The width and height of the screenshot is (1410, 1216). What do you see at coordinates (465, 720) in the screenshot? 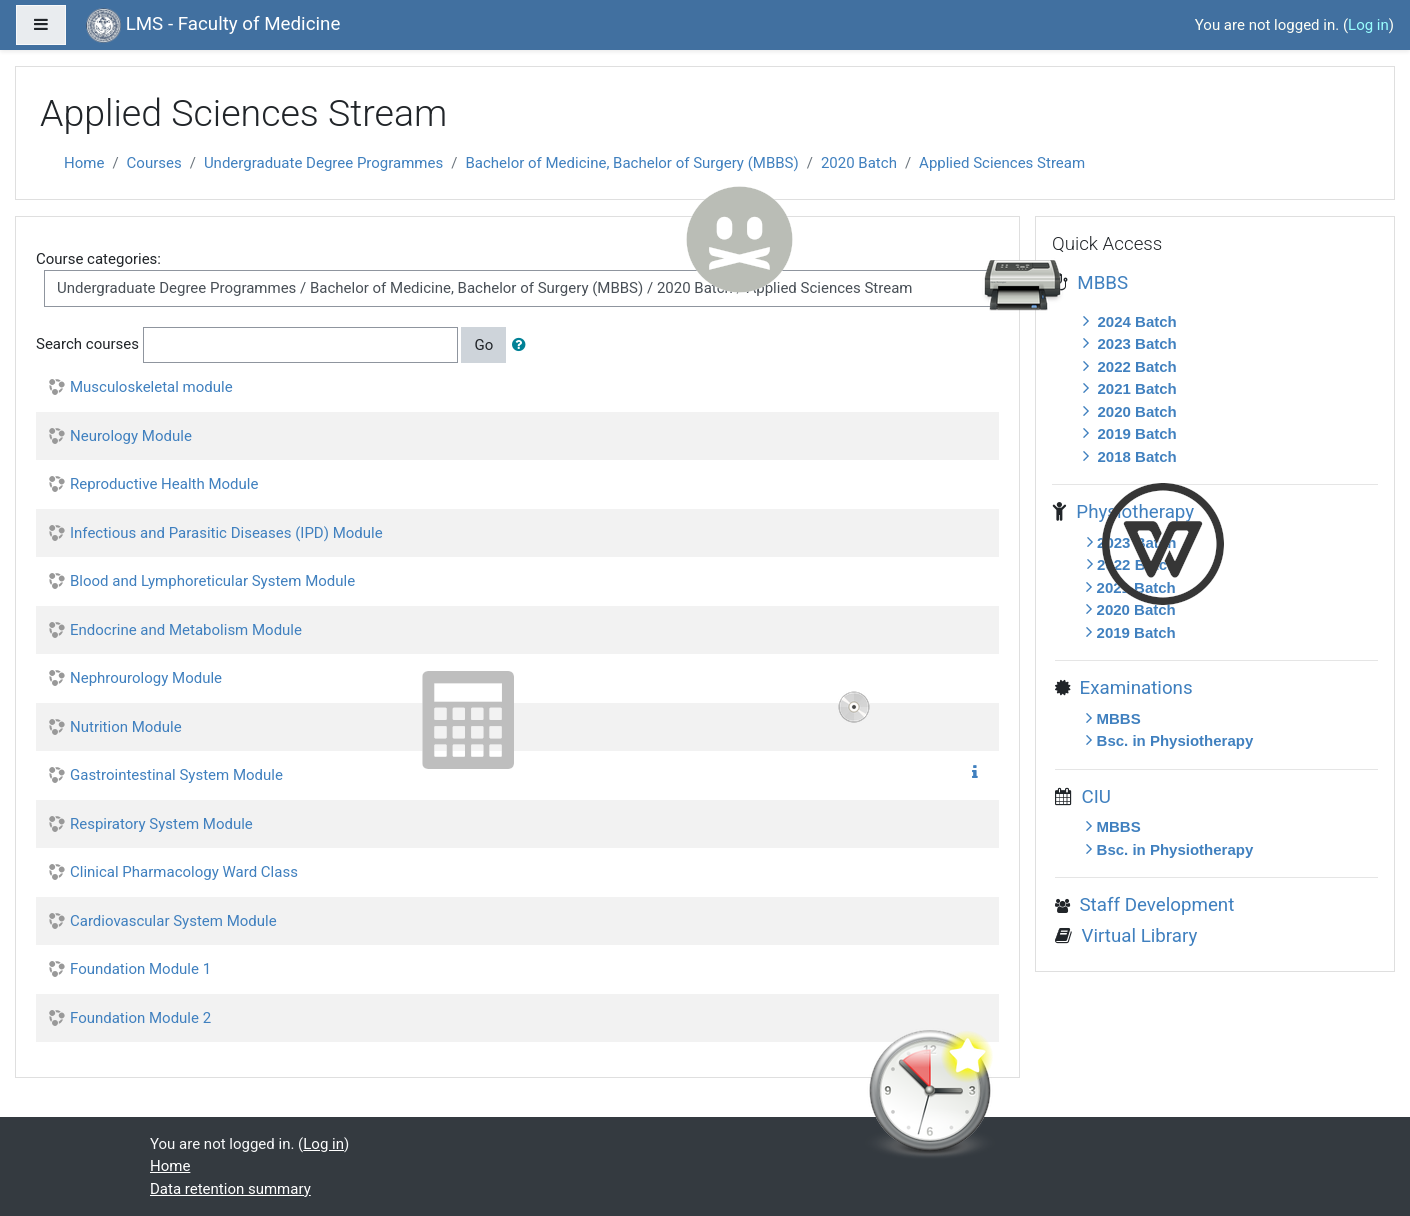
I see `open the calculator app` at bounding box center [465, 720].